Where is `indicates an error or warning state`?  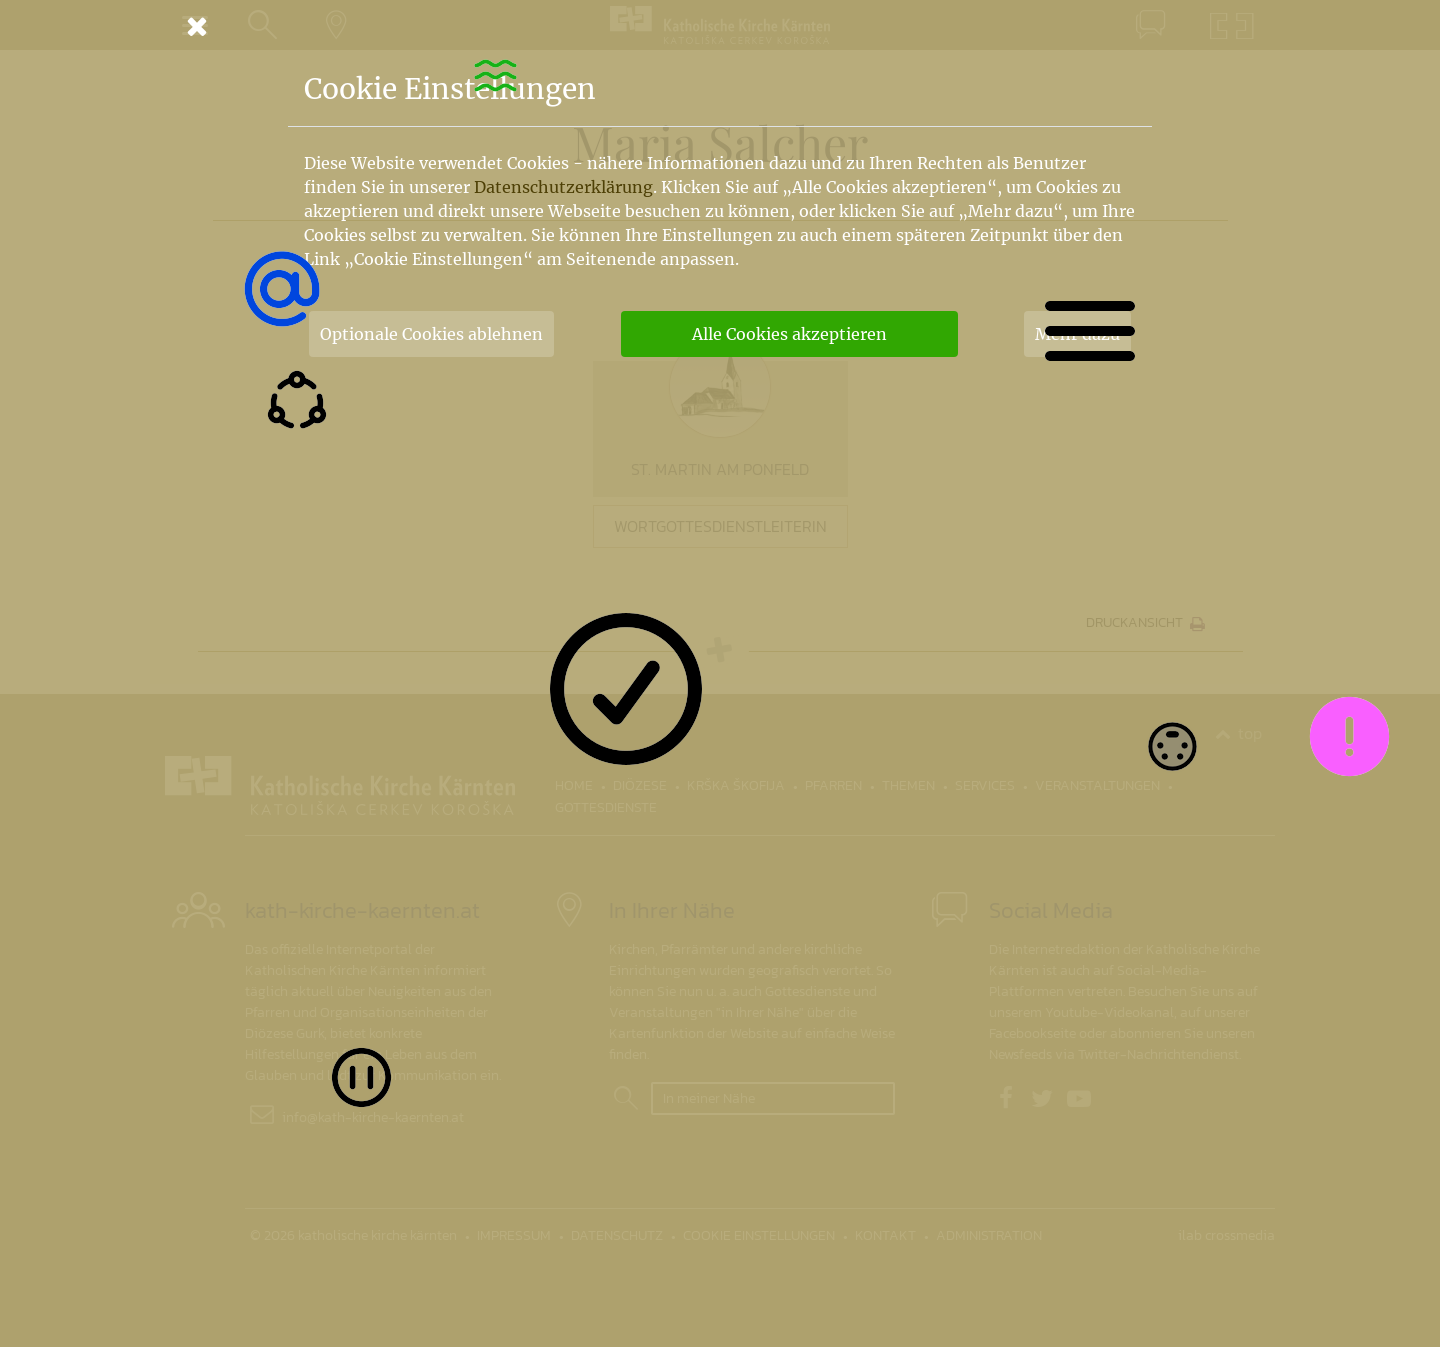 indicates an error or warning state is located at coordinates (1349, 736).